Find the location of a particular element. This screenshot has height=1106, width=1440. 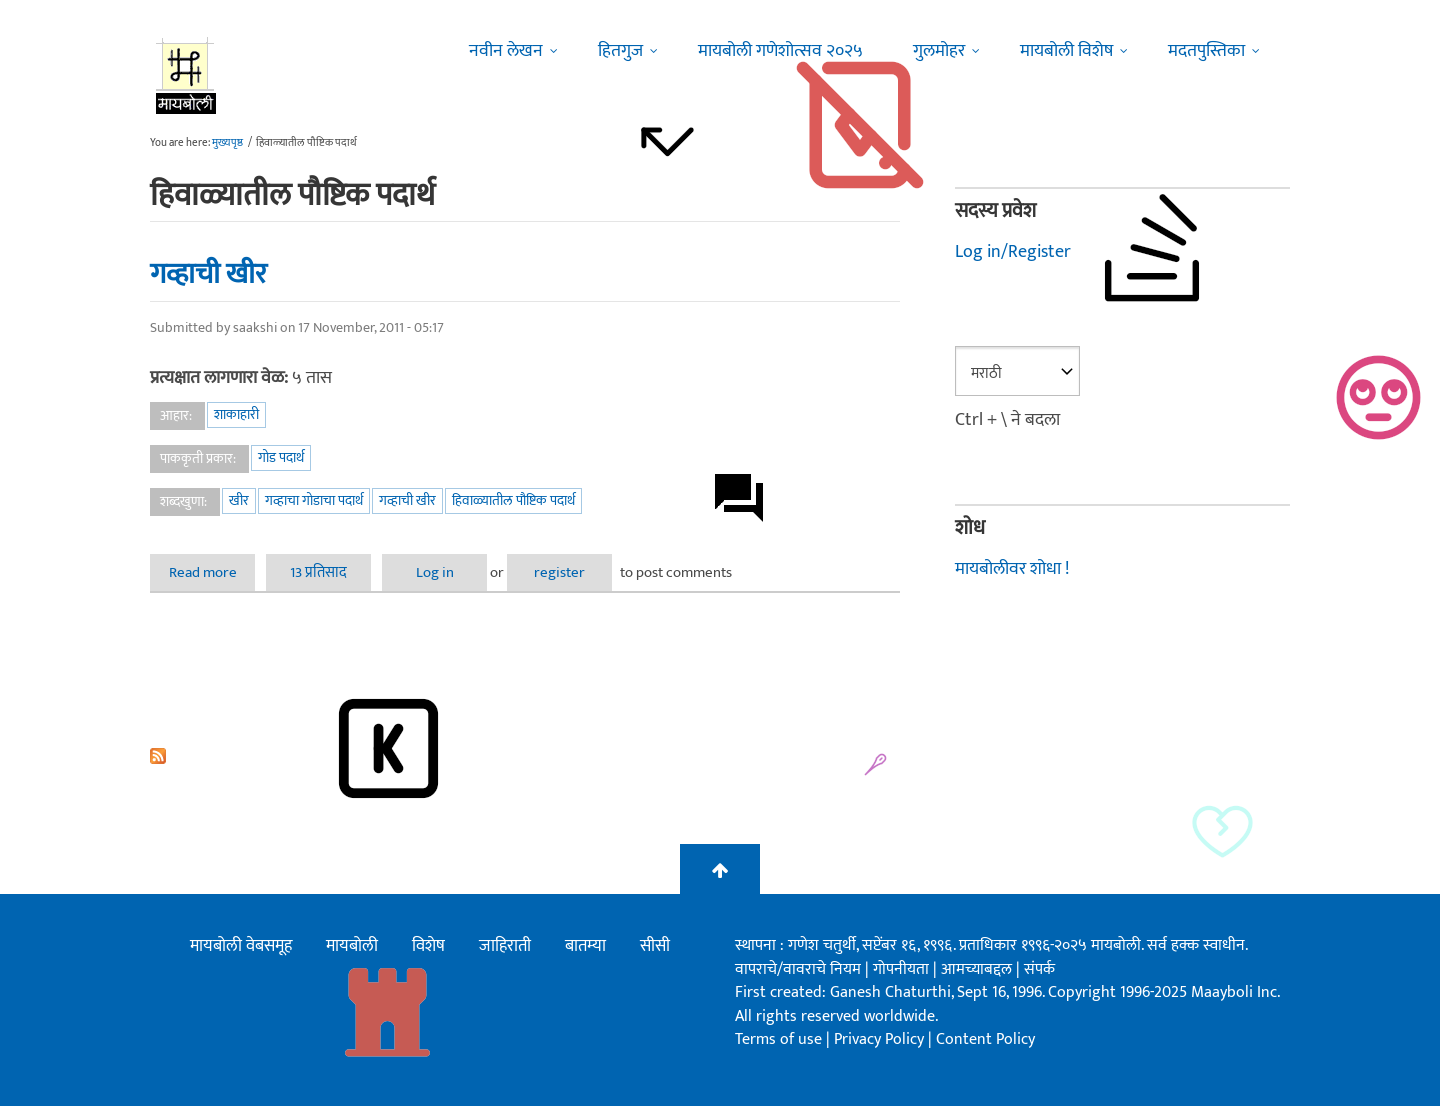

open discussion forum or community chat is located at coordinates (739, 498).